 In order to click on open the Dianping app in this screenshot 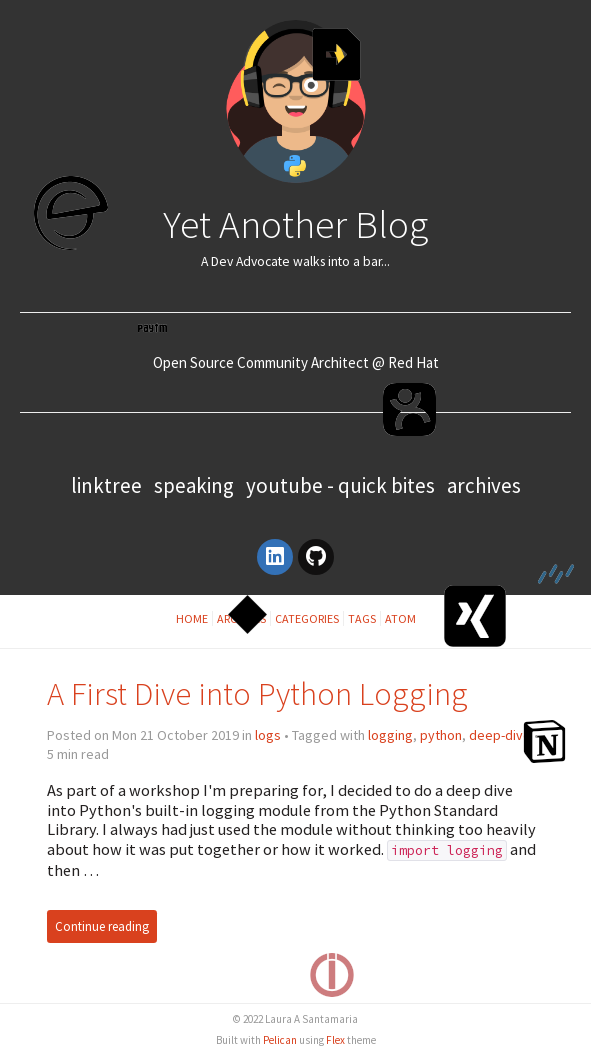, I will do `click(409, 409)`.